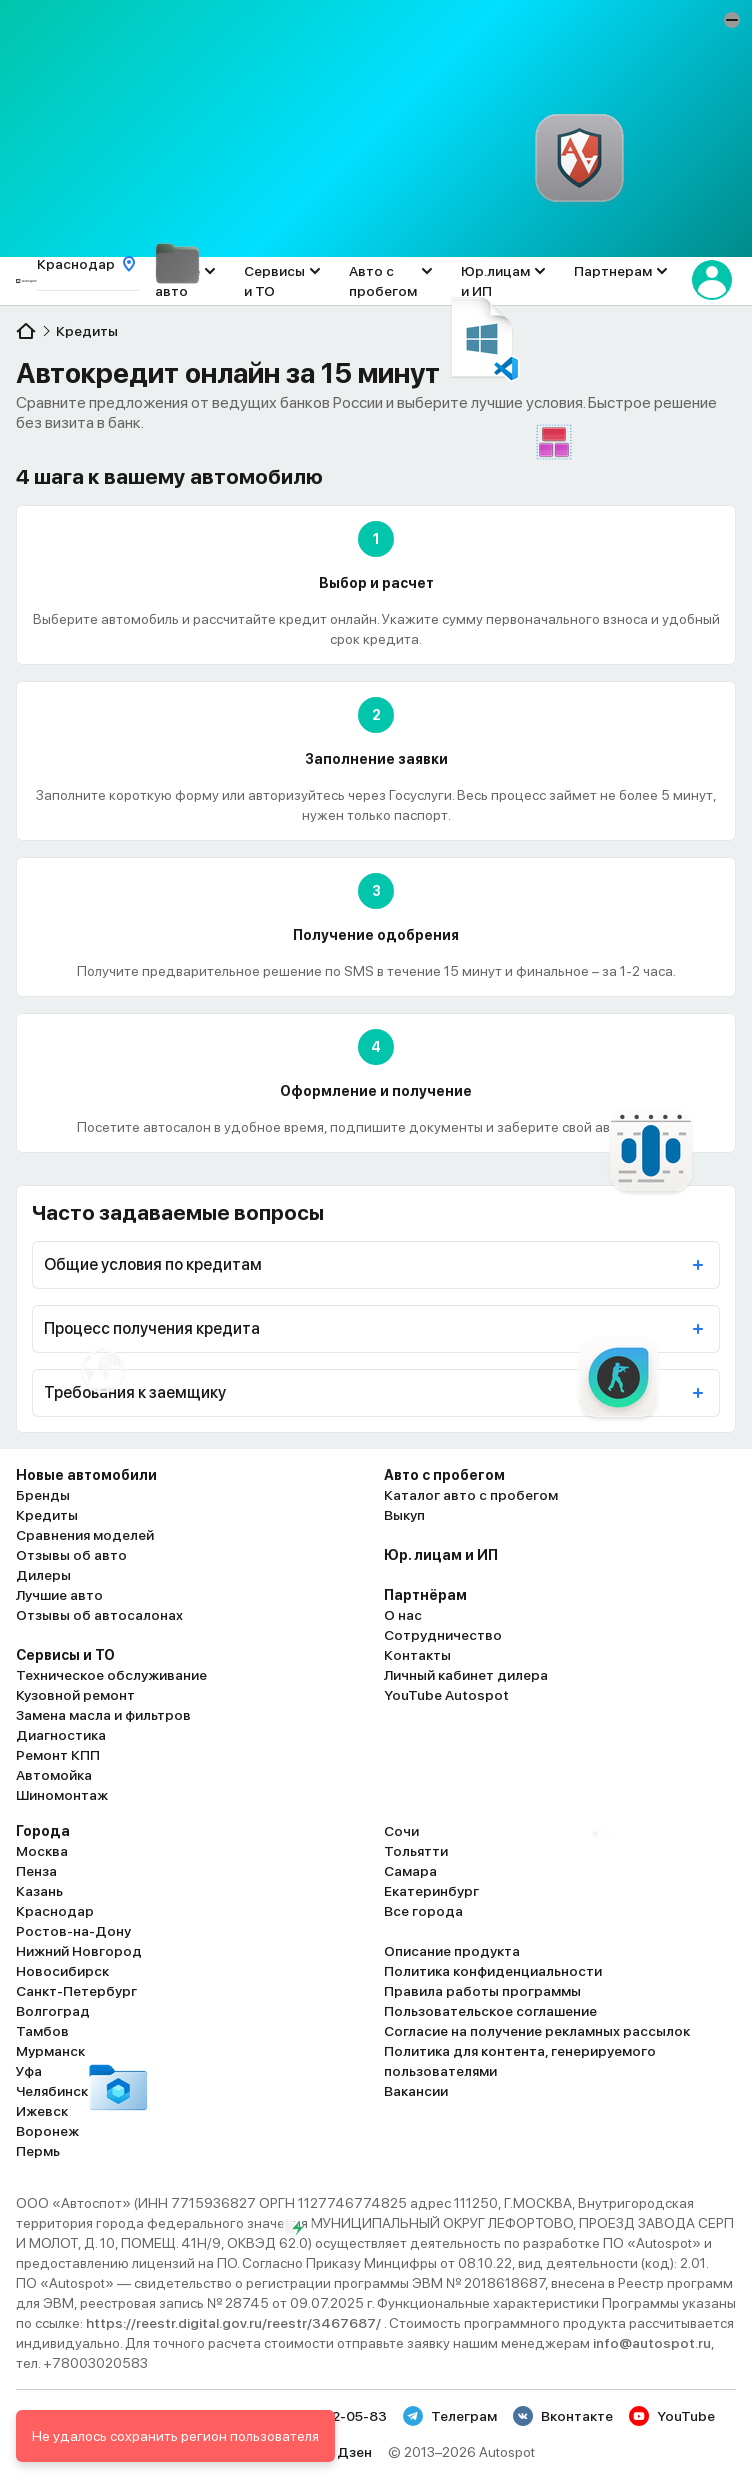  Describe the element at coordinates (618, 1377) in the screenshot. I see `open css editing application` at that location.